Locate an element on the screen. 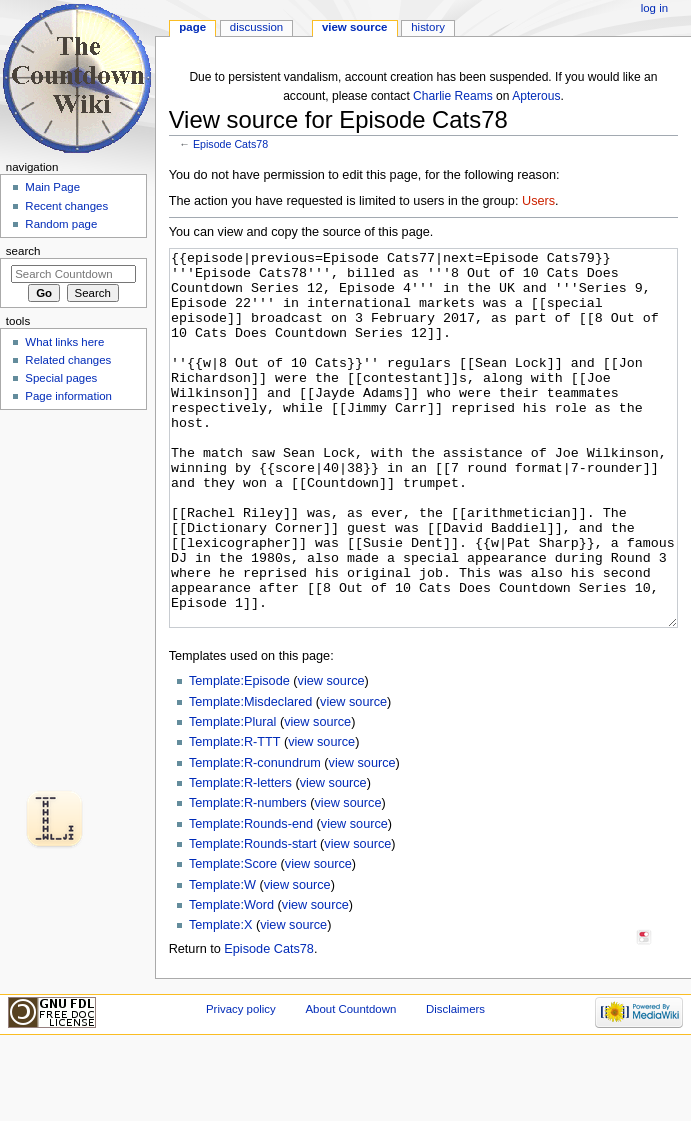 The height and width of the screenshot is (1121, 691). open letterpress text editor app is located at coordinates (54, 818).